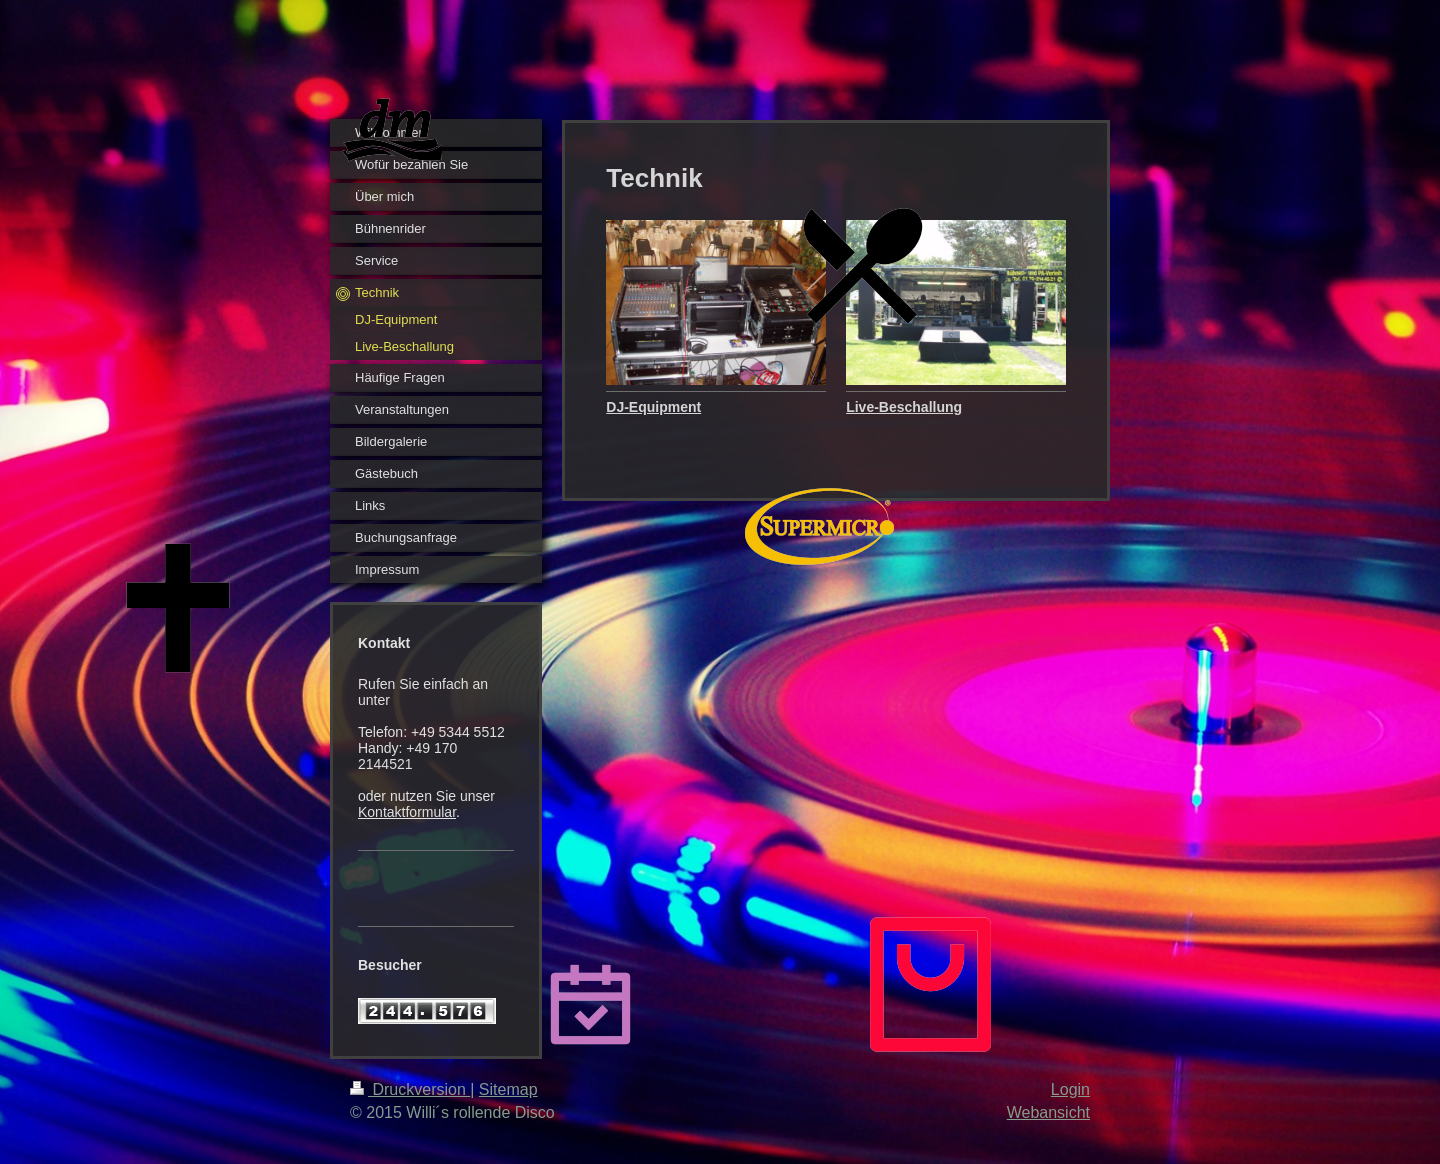 This screenshot has height=1164, width=1440. What do you see at coordinates (930, 984) in the screenshot?
I see `view your shopping bag` at bounding box center [930, 984].